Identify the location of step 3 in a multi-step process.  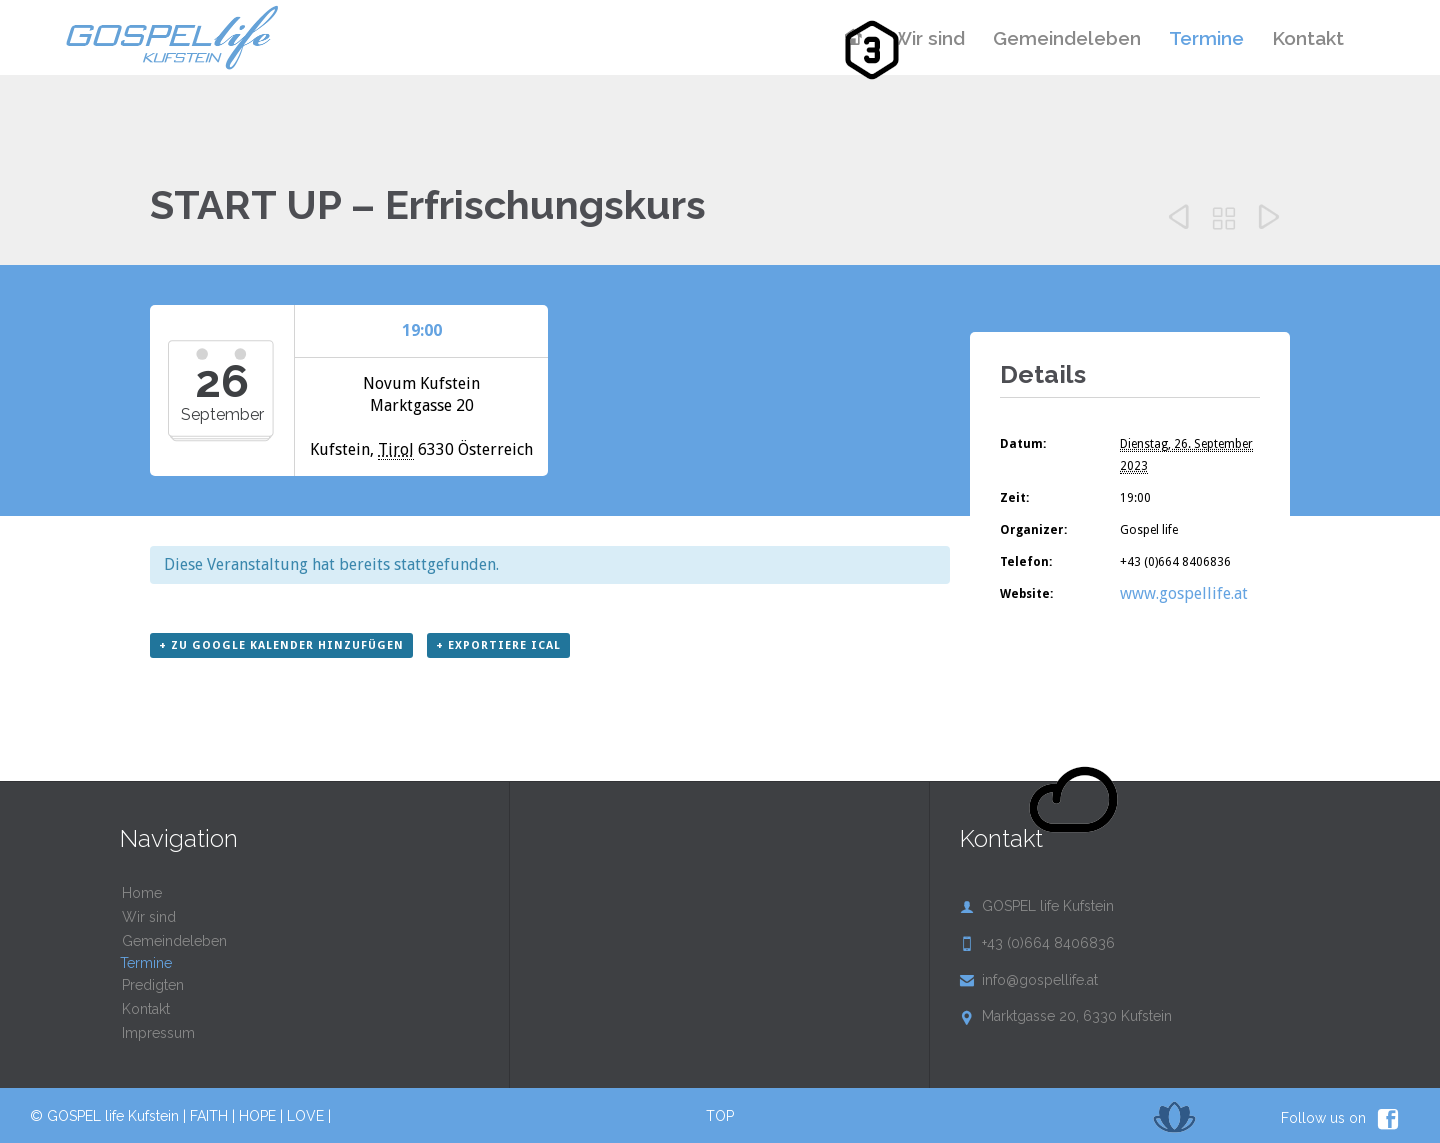
(872, 50).